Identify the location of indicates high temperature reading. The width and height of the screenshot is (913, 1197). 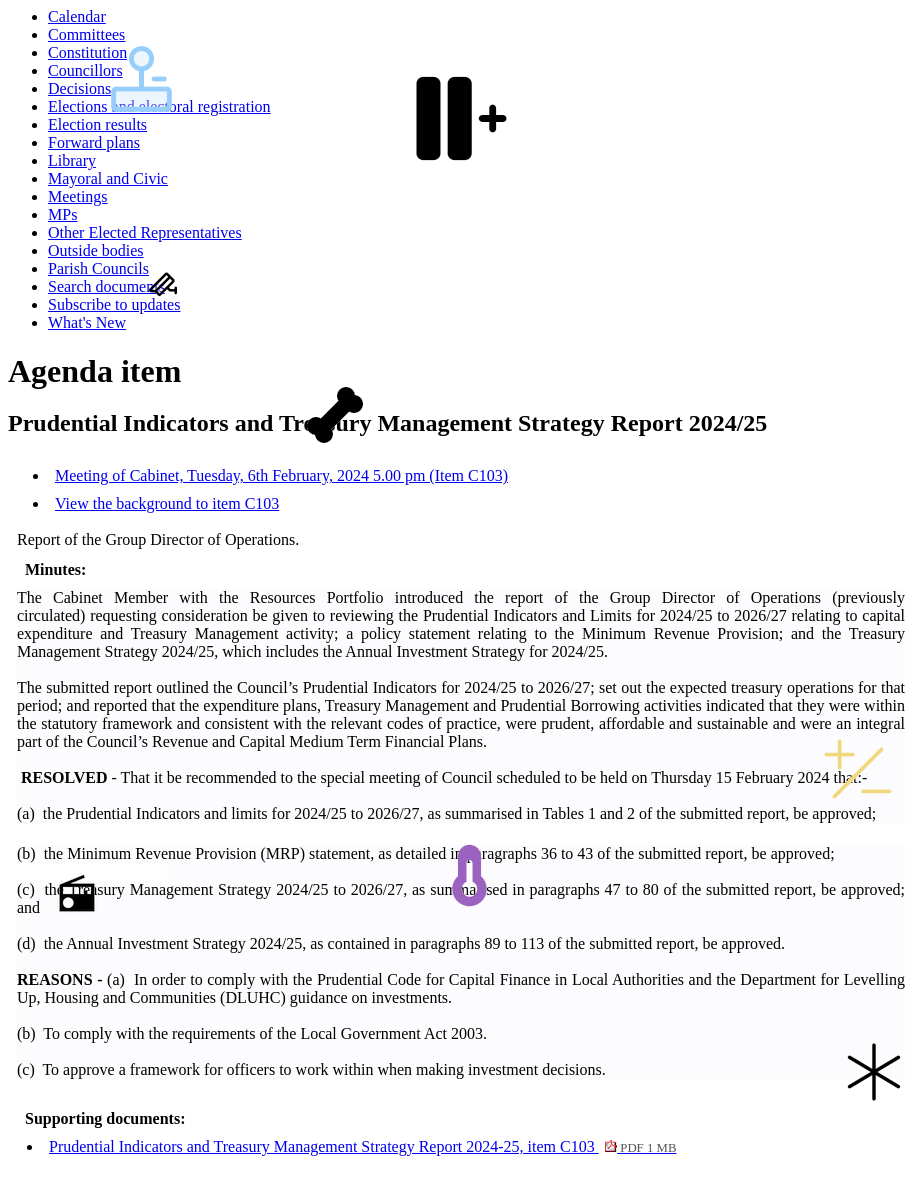
(469, 875).